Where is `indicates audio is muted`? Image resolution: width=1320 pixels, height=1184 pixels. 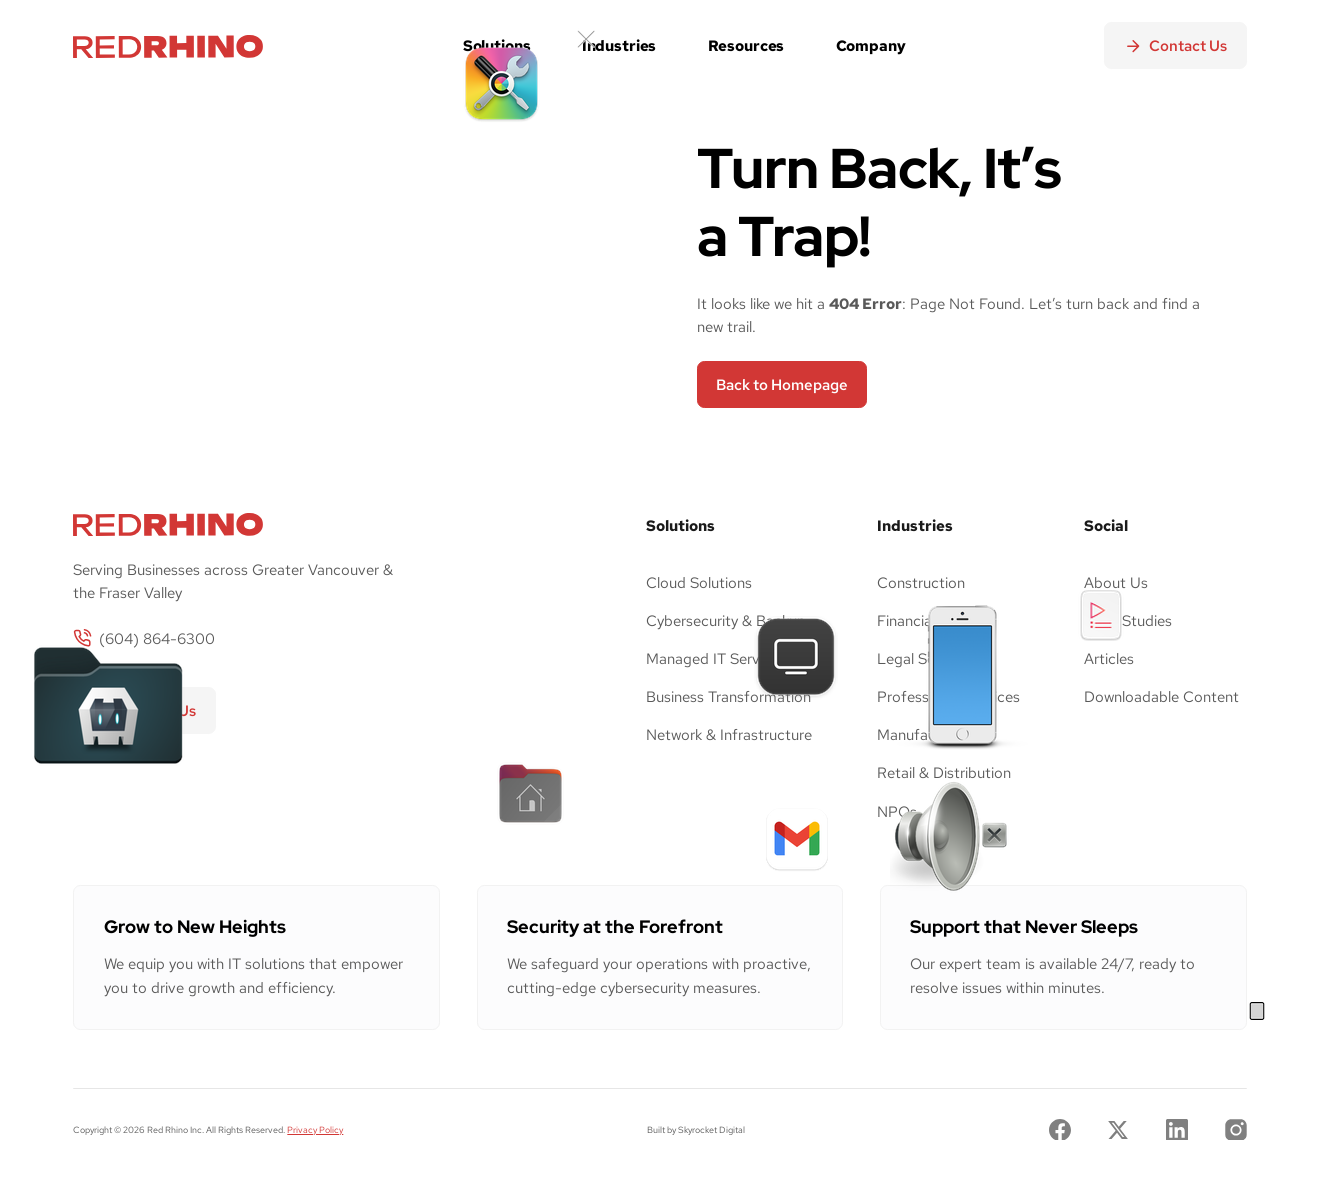 indicates audio is muted is located at coordinates (949, 836).